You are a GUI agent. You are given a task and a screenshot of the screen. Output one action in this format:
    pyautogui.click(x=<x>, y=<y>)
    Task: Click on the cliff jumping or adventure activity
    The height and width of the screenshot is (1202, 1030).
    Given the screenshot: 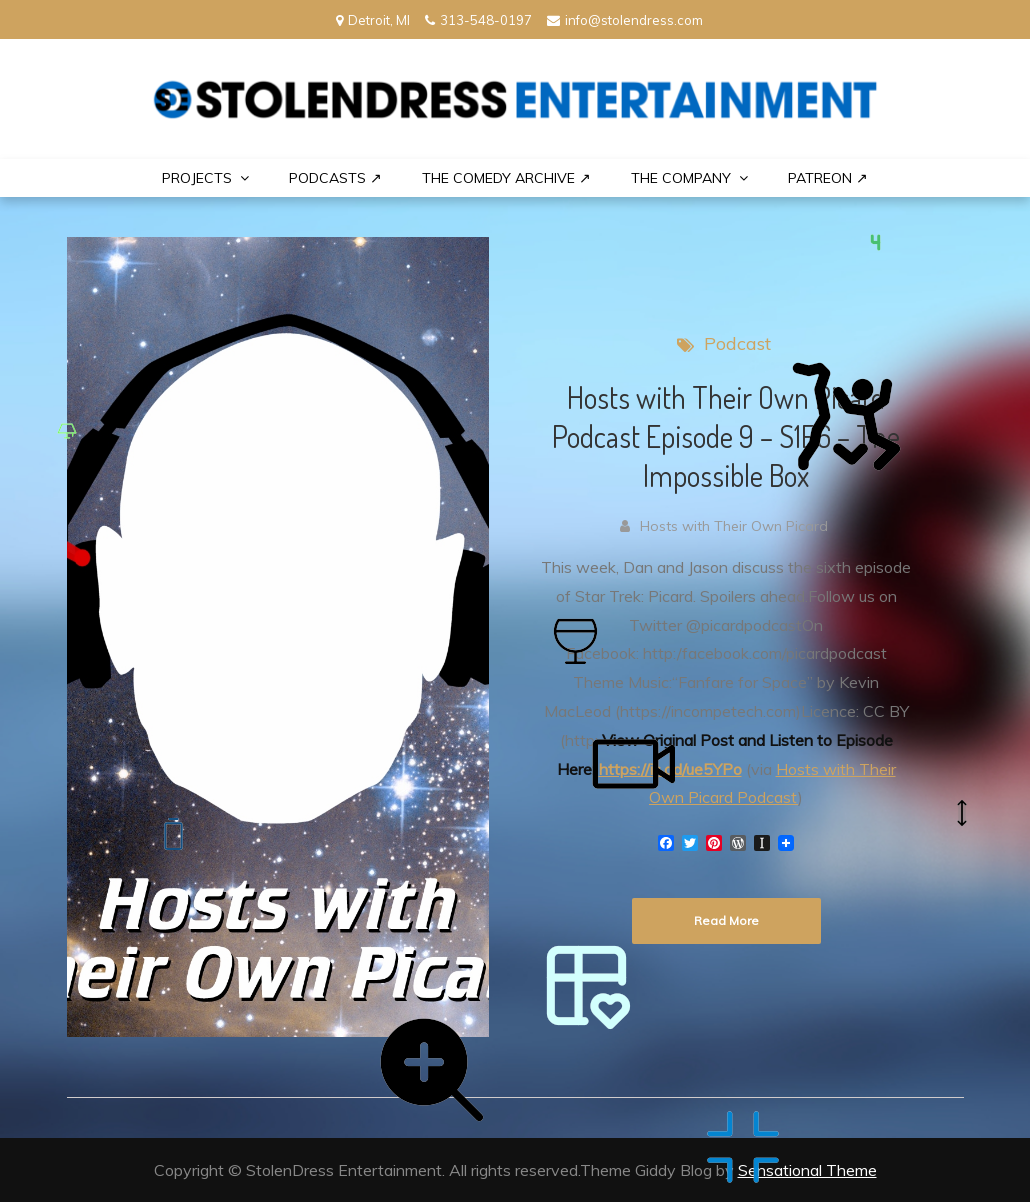 What is the action you would take?
    pyautogui.click(x=846, y=416)
    